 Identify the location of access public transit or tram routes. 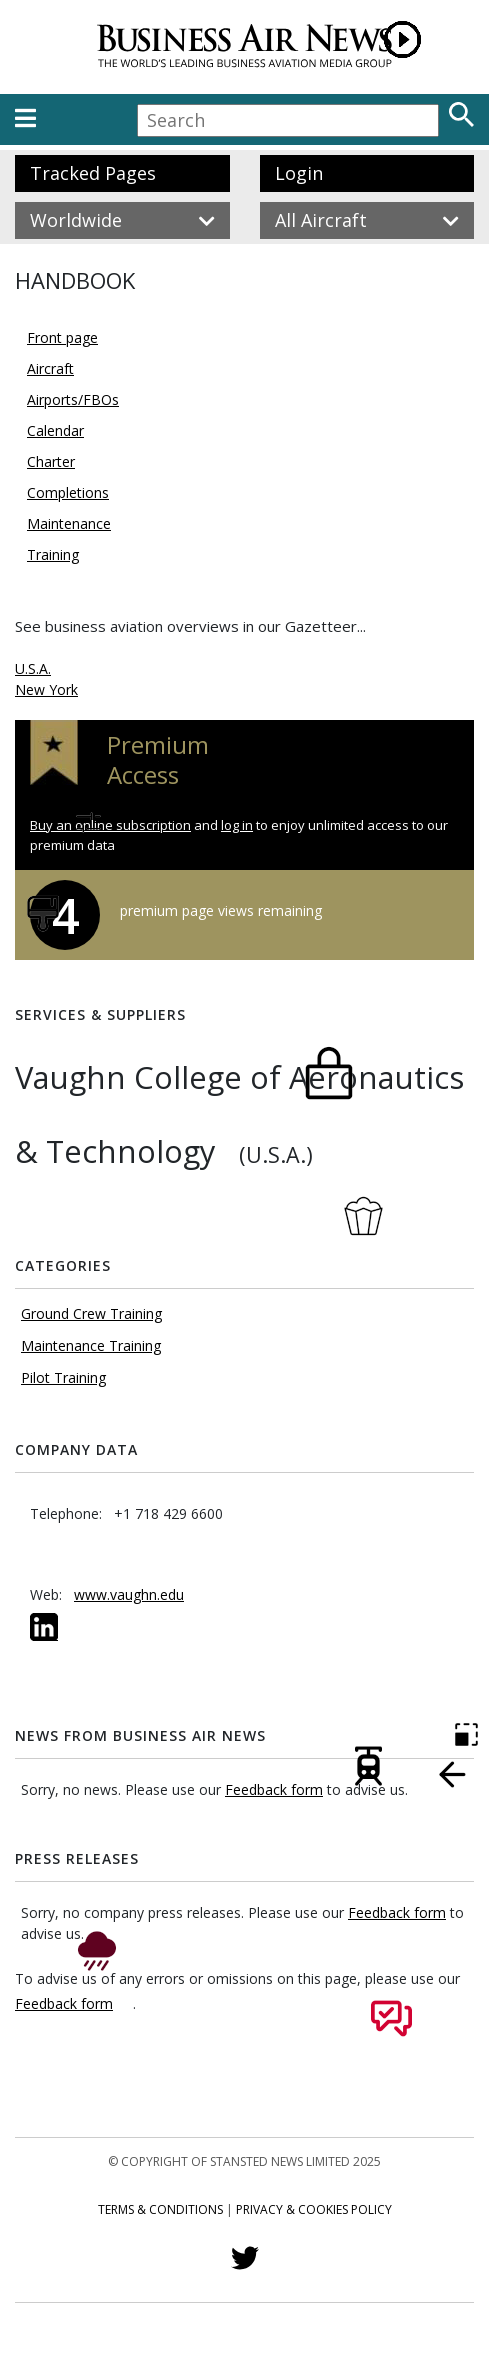
(368, 1765).